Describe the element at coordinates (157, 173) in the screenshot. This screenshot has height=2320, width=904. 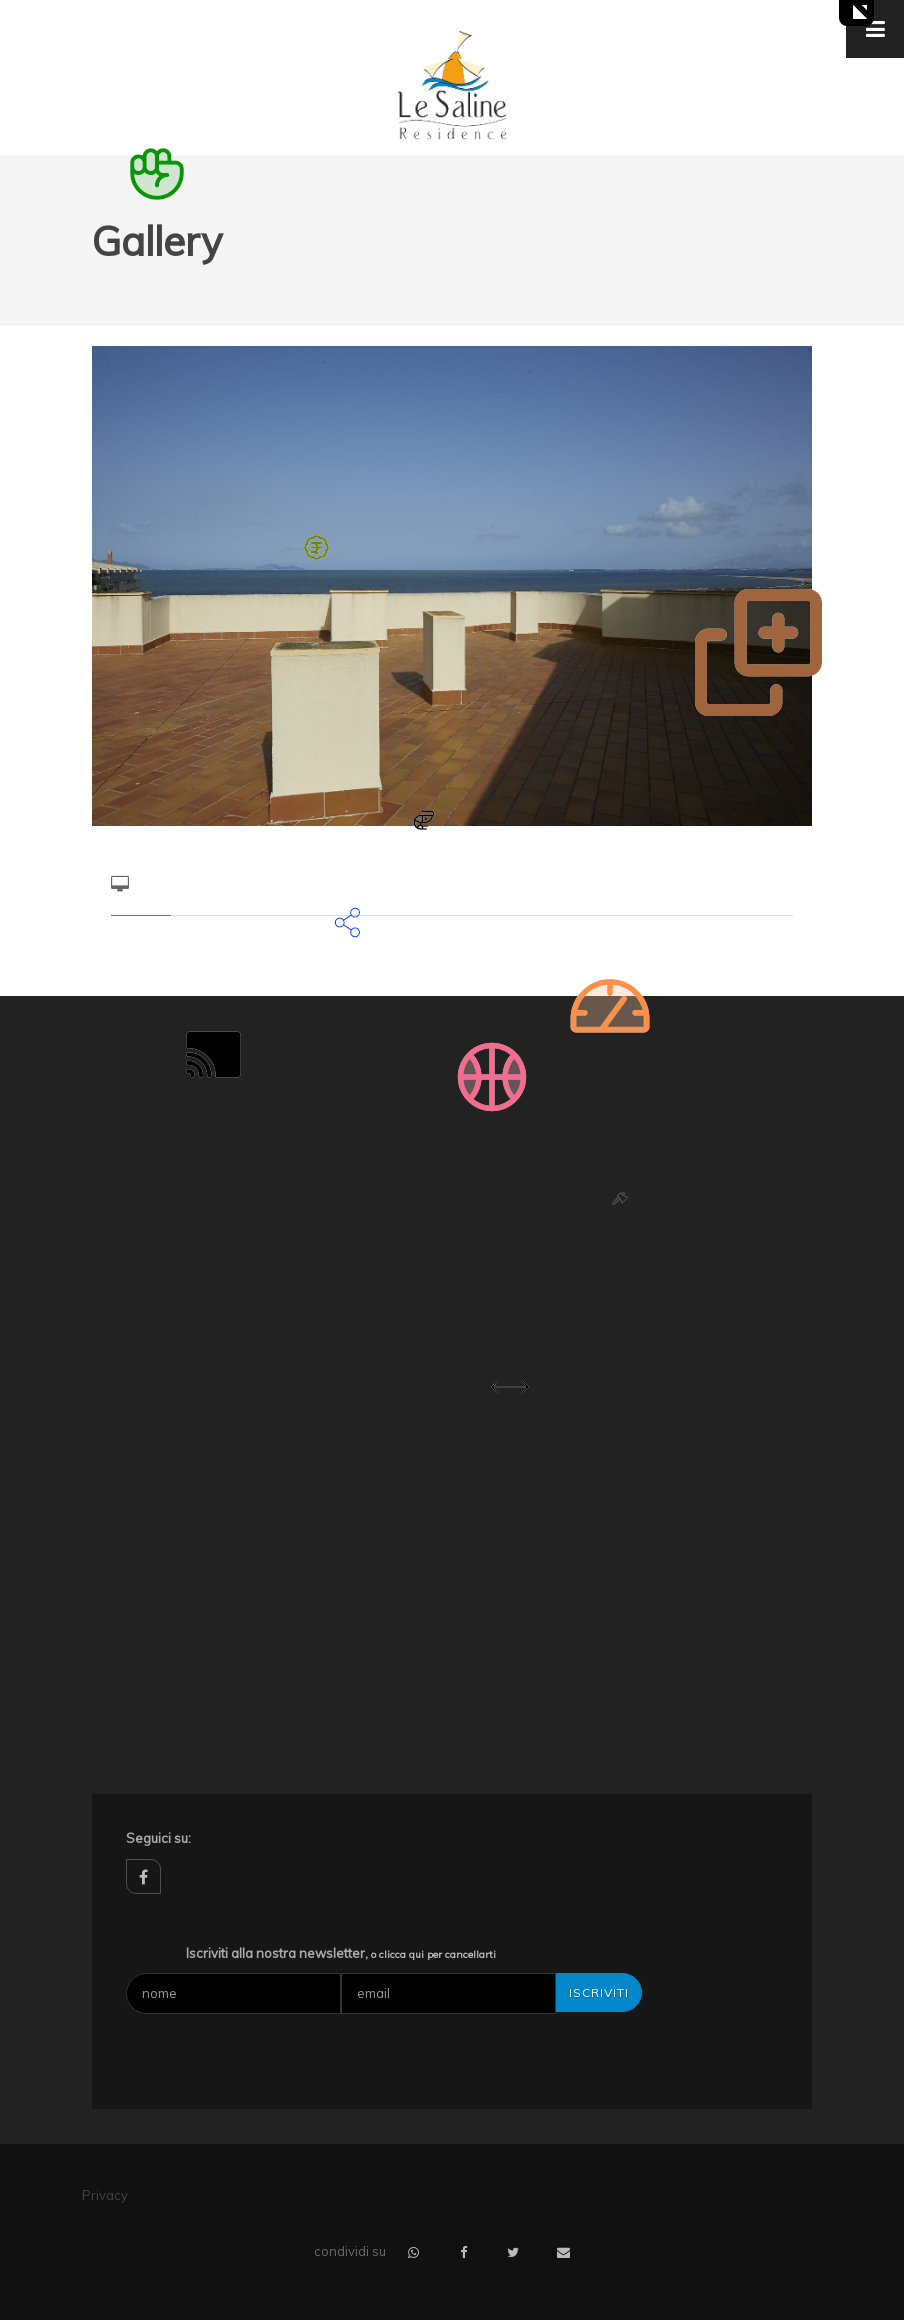
I see `indicates solidarity or support action` at that location.